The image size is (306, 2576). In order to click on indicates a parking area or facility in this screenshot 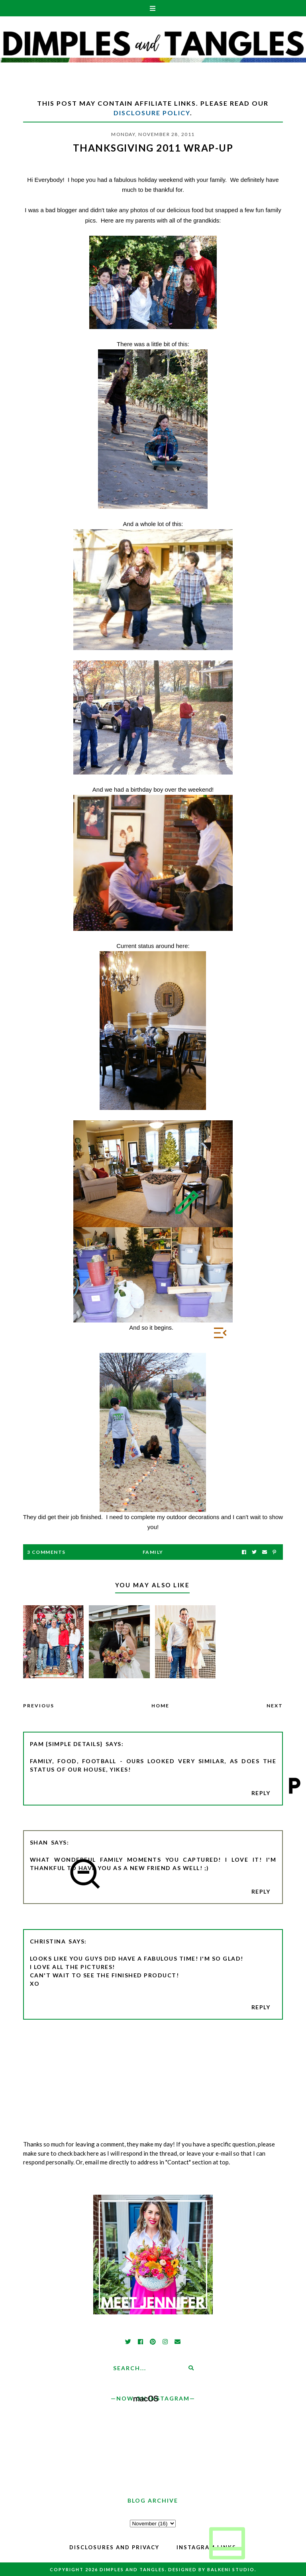, I will do `click(294, 1786)`.